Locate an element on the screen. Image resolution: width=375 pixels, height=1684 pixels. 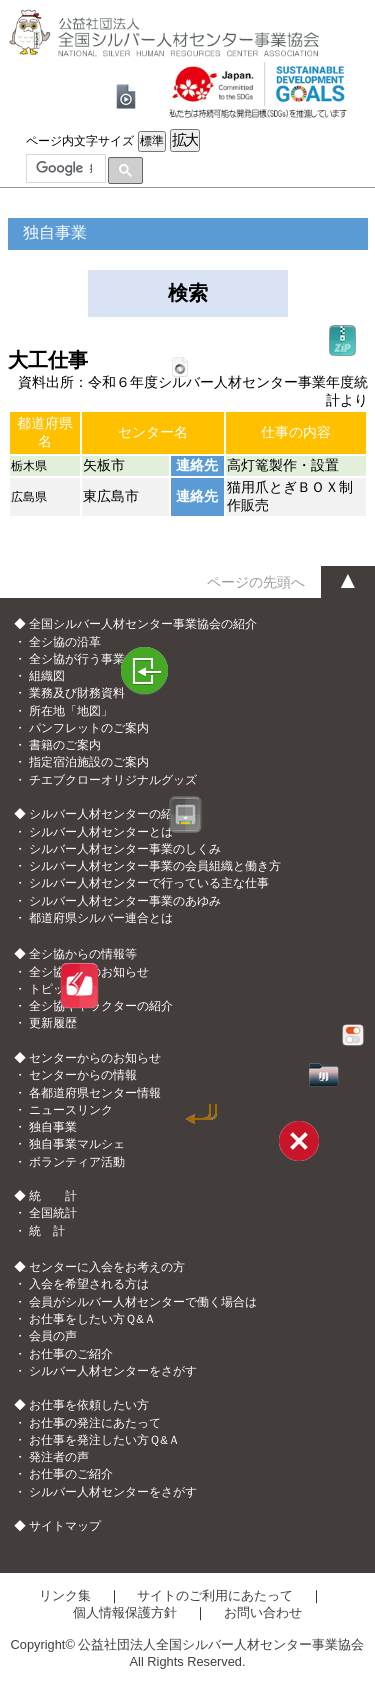
log out of the current user session is located at coordinates (145, 671).